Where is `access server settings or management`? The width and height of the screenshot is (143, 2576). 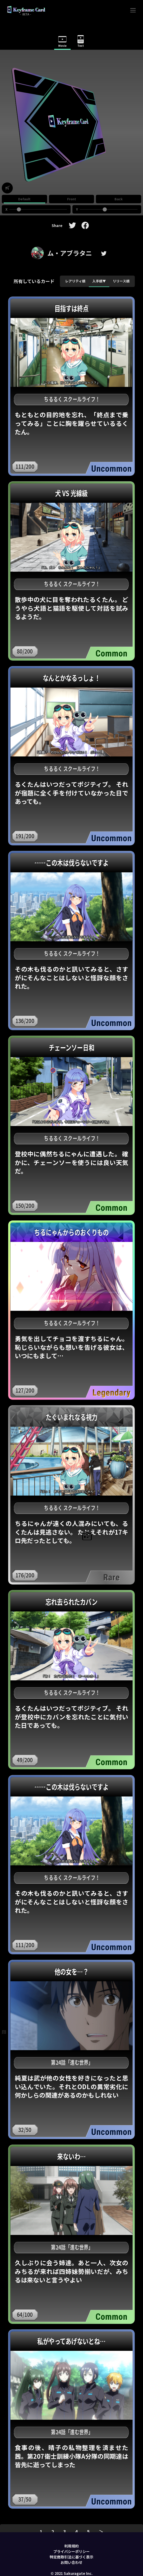 access server settings or management is located at coordinates (4, 2032).